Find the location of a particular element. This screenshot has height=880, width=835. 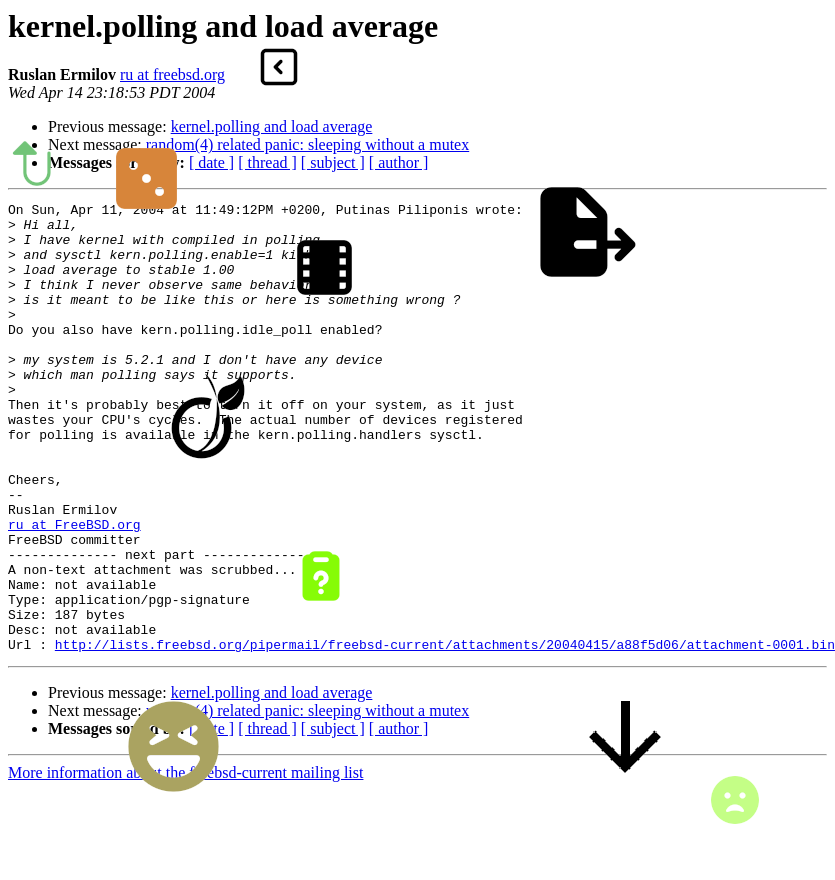

access video or movie content is located at coordinates (324, 267).